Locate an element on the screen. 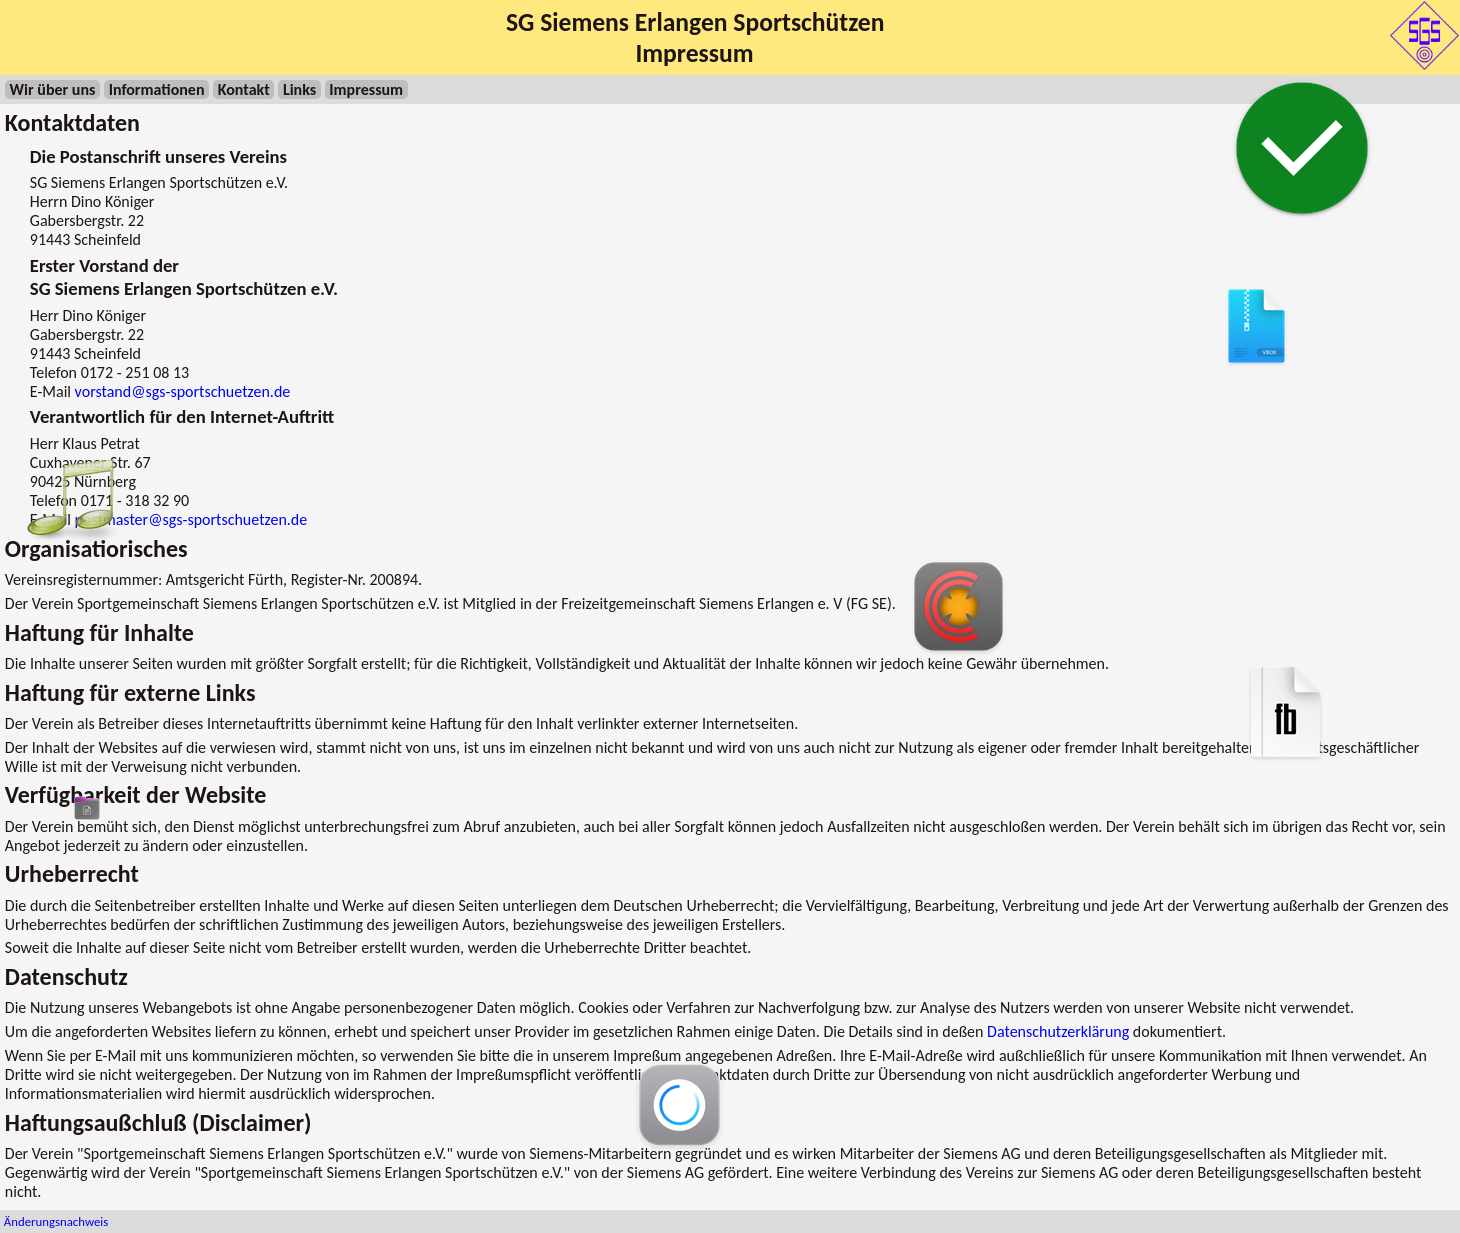 This screenshot has height=1233, width=1460. configure app launch animation preferences is located at coordinates (679, 1106).